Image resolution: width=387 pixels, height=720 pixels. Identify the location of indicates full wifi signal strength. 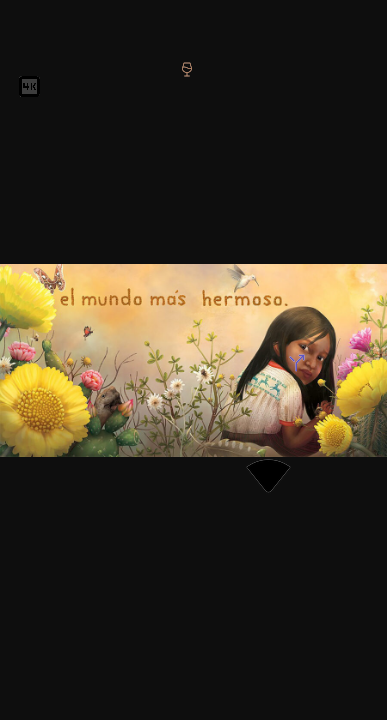
(268, 476).